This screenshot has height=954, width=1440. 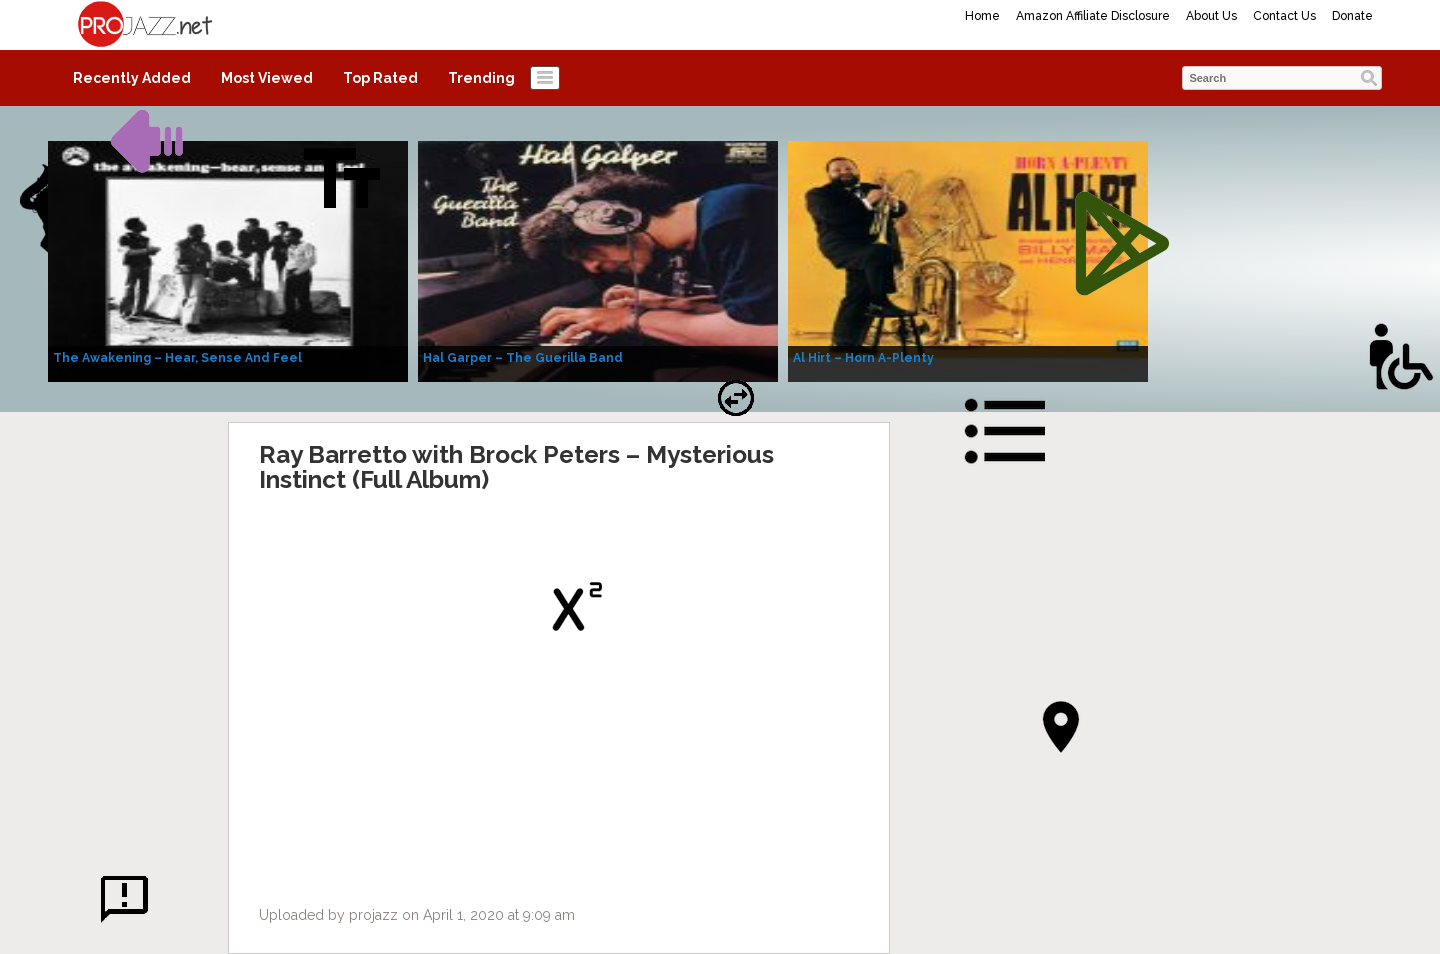 What do you see at coordinates (342, 180) in the screenshot?
I see `adjust text formatting options` at bounding box center [342, 180].